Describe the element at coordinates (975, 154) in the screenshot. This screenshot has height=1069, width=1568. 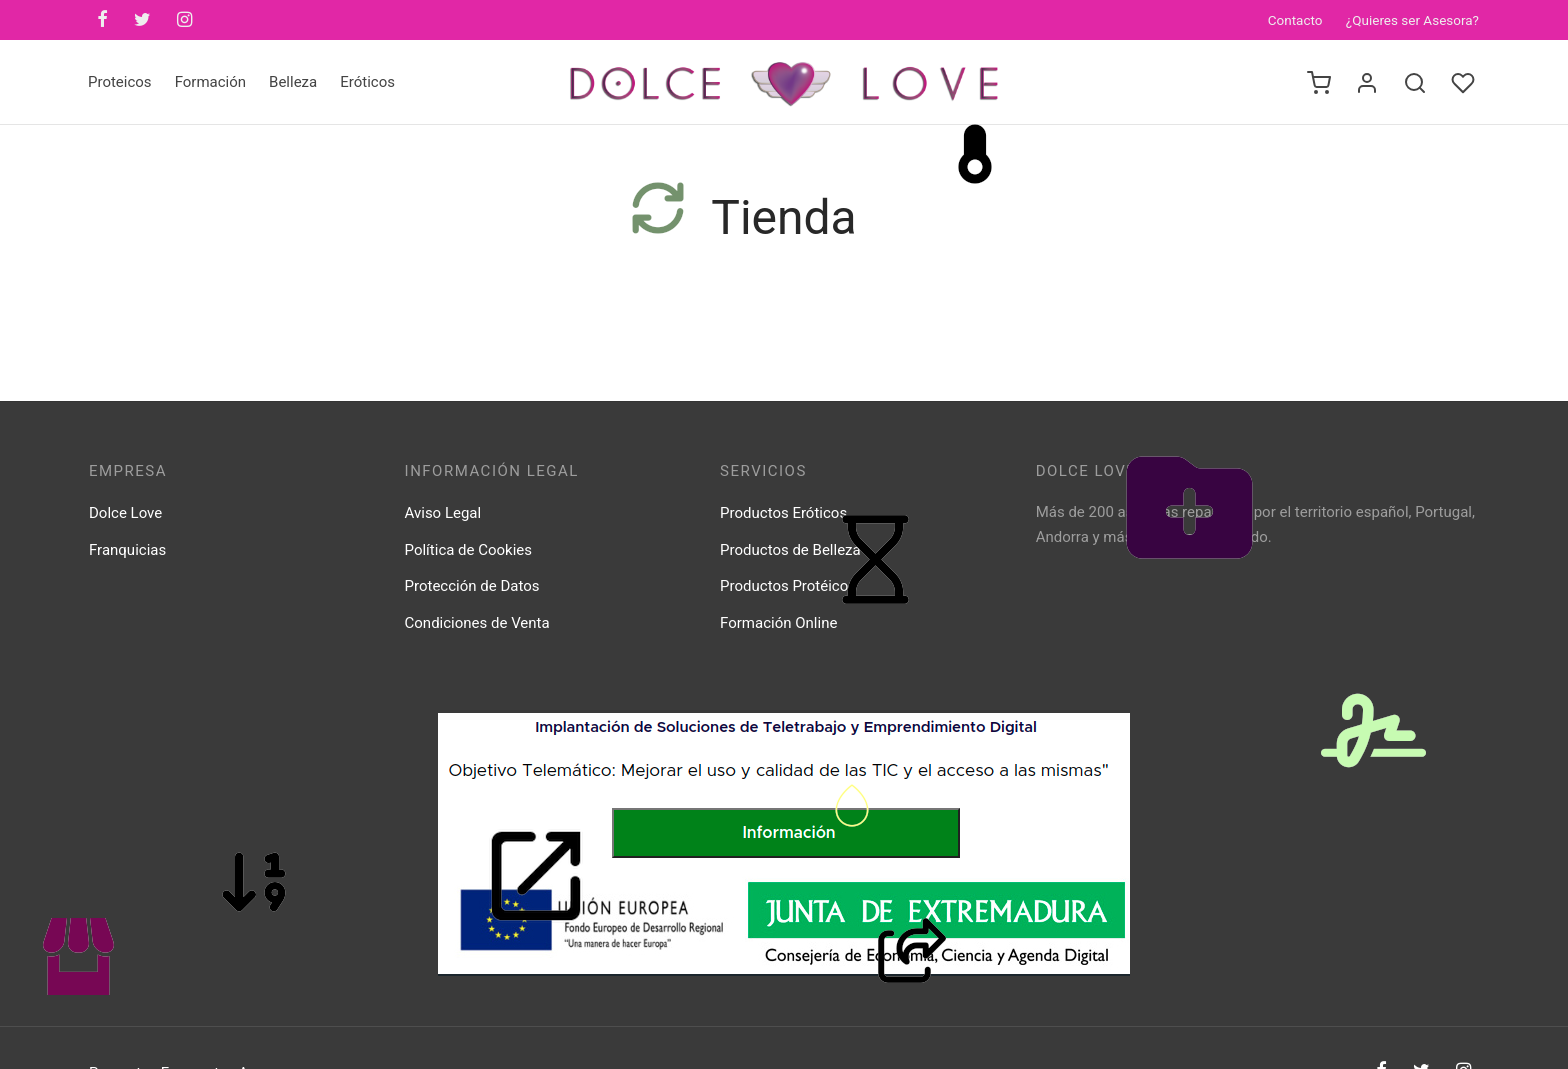
I see `indicates lowest temperature setting or reading` at that location.